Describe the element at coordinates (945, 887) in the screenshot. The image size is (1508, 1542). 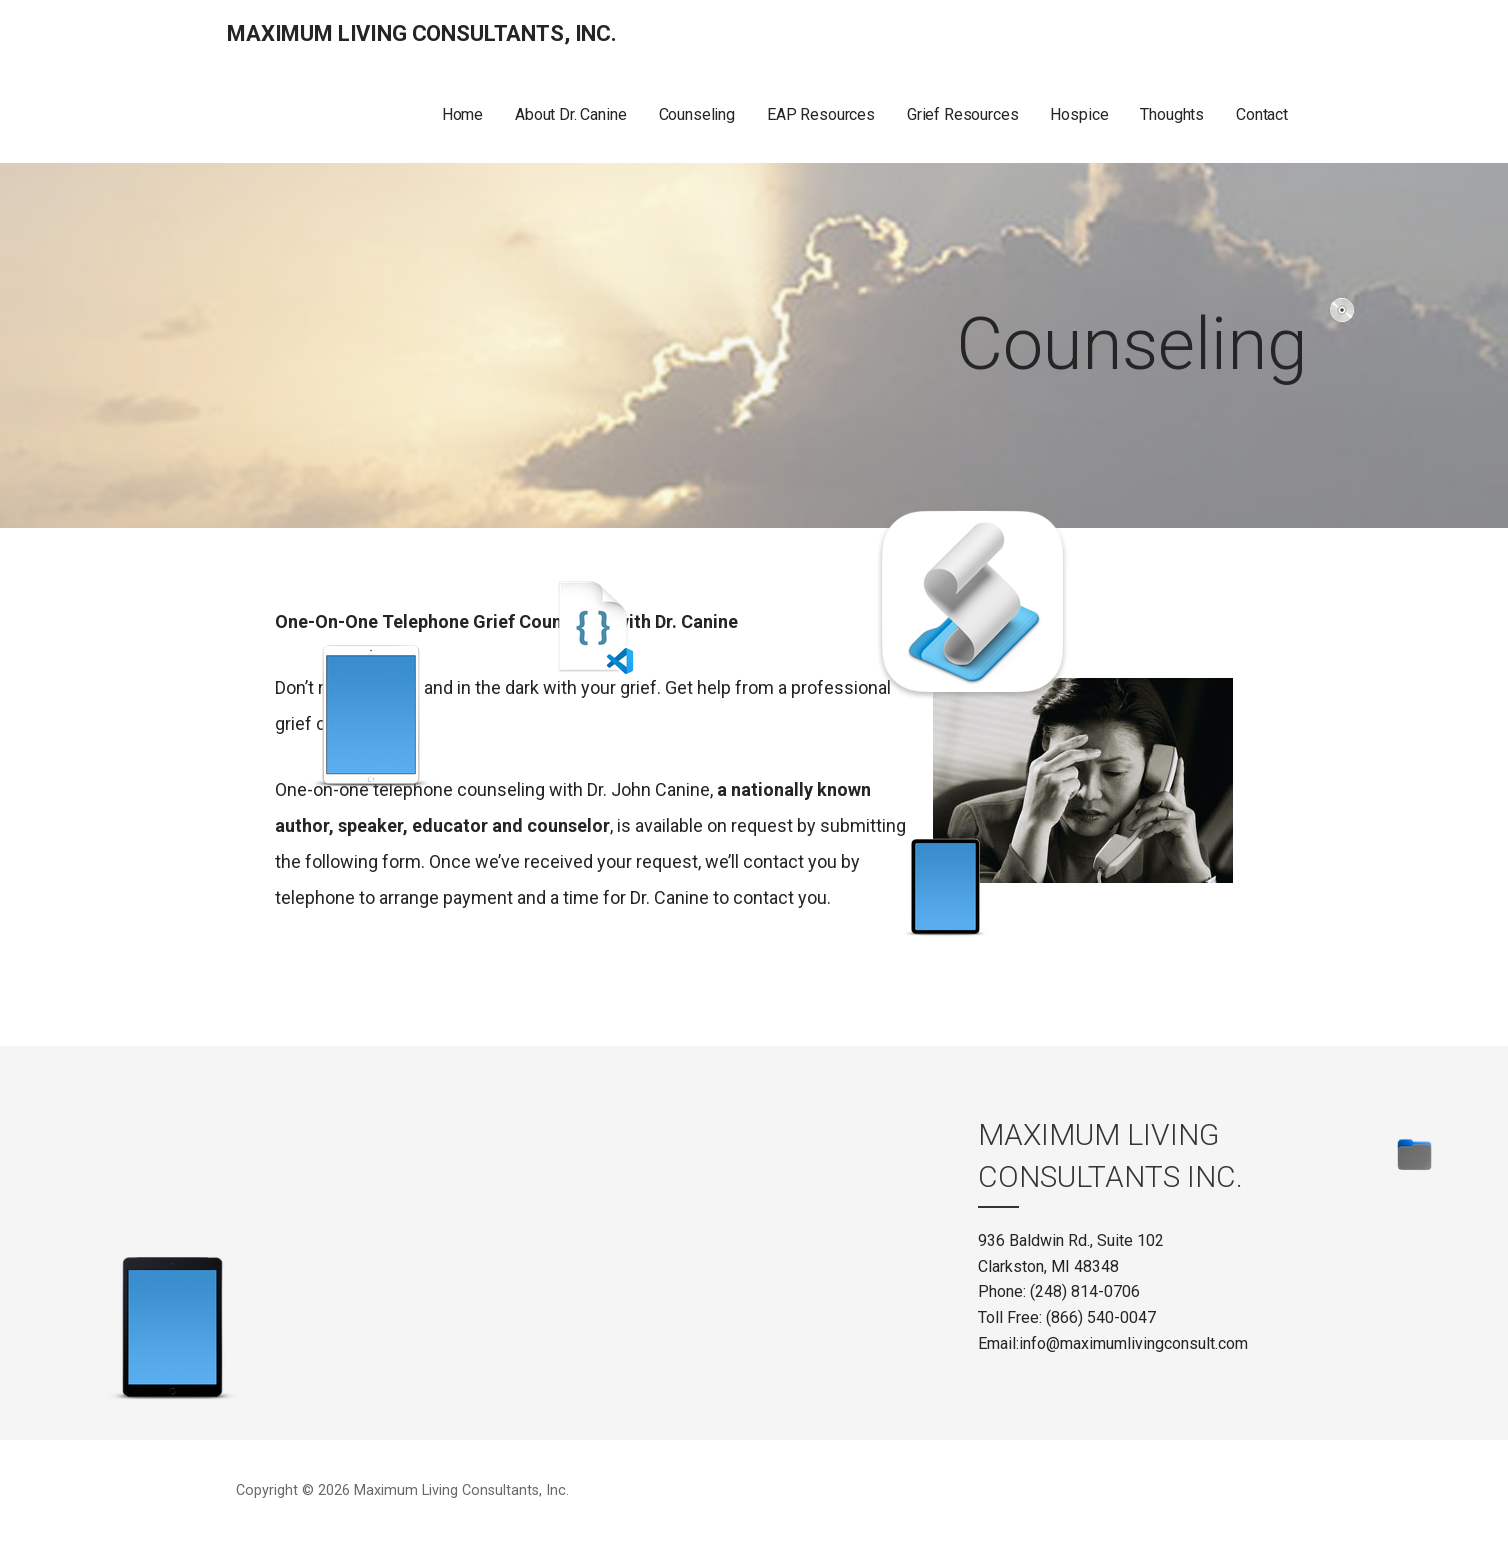
I see `iPad Air M2 device icon` at that location.